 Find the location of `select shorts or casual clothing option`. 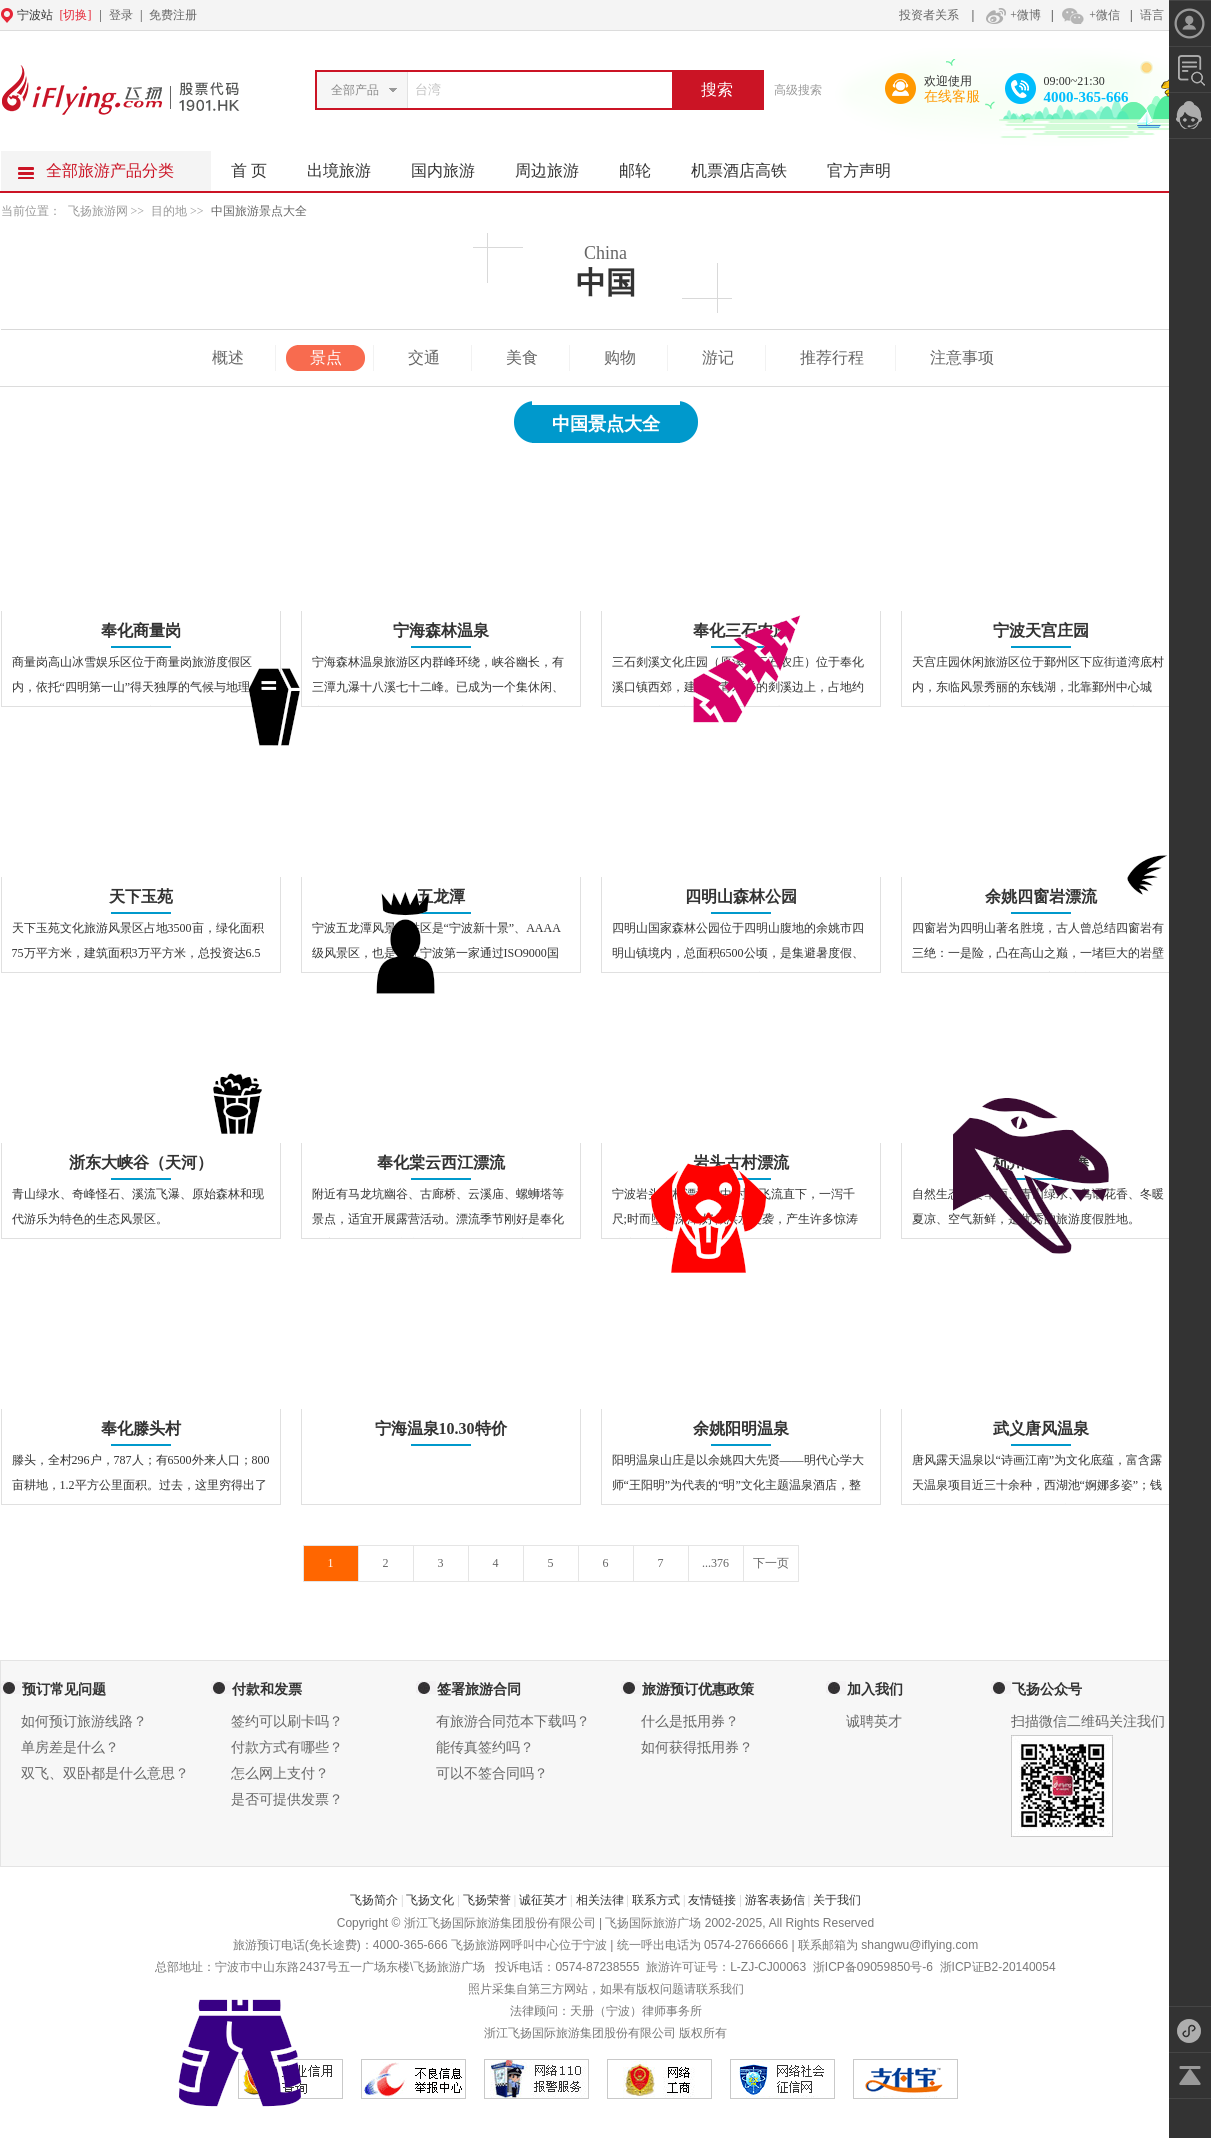

select shorts or casual clothing option is located at coordinates (240, 2053).